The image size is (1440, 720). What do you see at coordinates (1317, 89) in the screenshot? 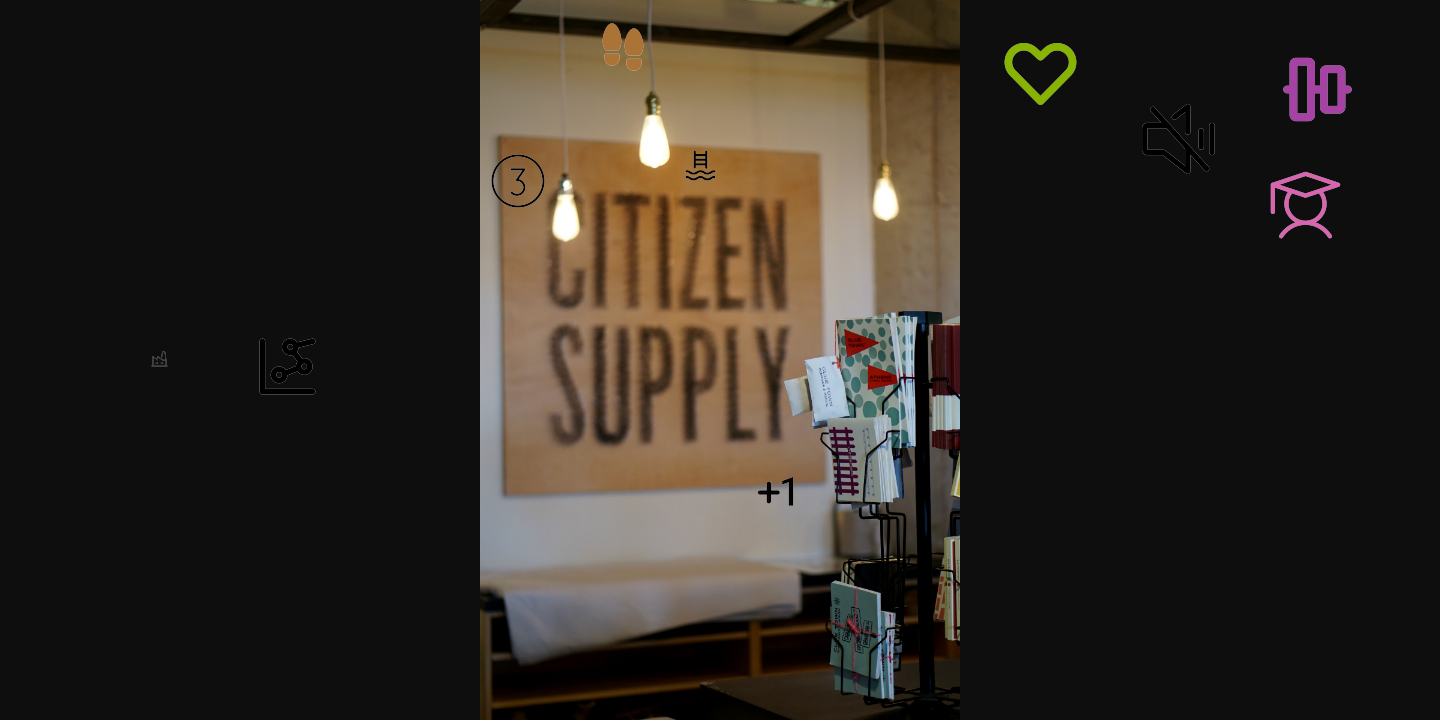
I see `align objects to vertical center` at bounding box center [1317, 89].